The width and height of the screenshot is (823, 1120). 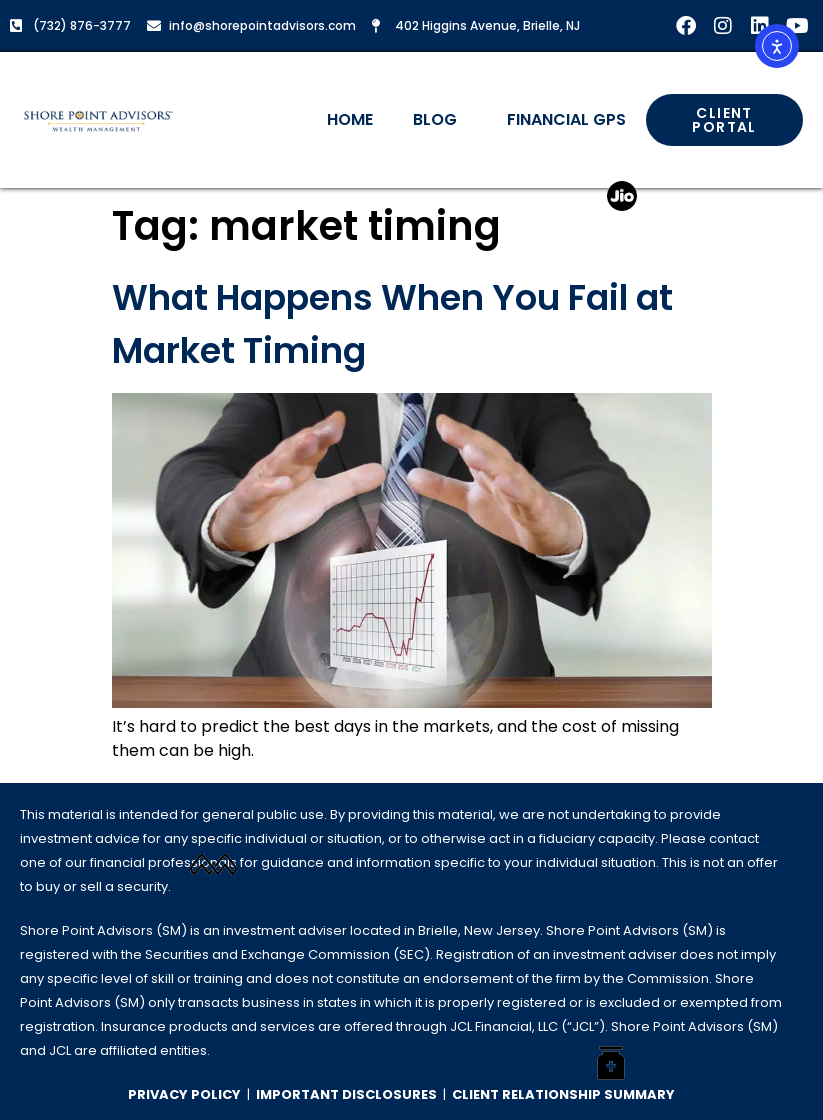 I want to click on momenteo app logo, so click(x=213, y=864).